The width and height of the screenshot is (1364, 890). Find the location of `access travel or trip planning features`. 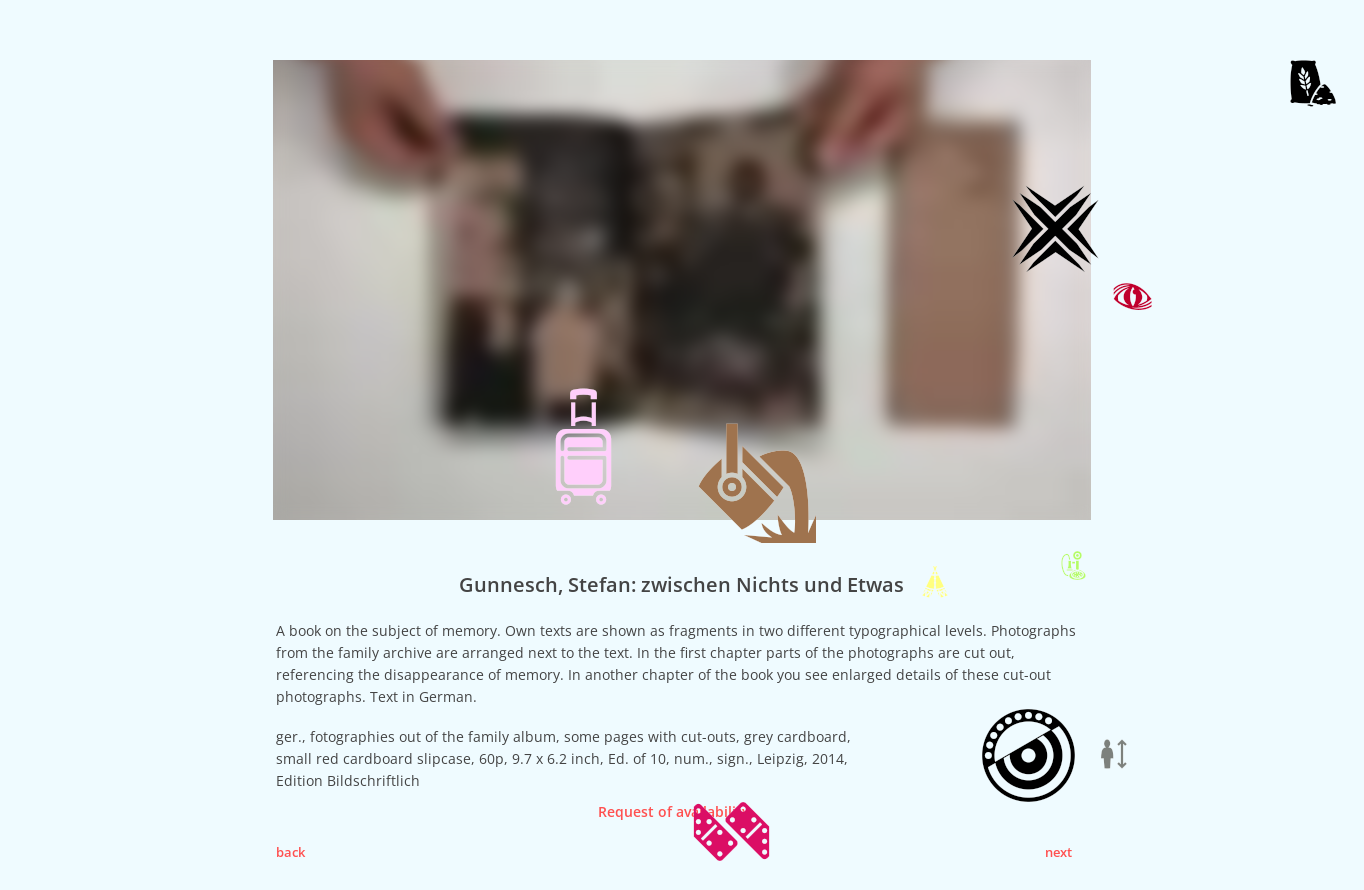

access travel or trip planning features is located at coordinates (583, 446).